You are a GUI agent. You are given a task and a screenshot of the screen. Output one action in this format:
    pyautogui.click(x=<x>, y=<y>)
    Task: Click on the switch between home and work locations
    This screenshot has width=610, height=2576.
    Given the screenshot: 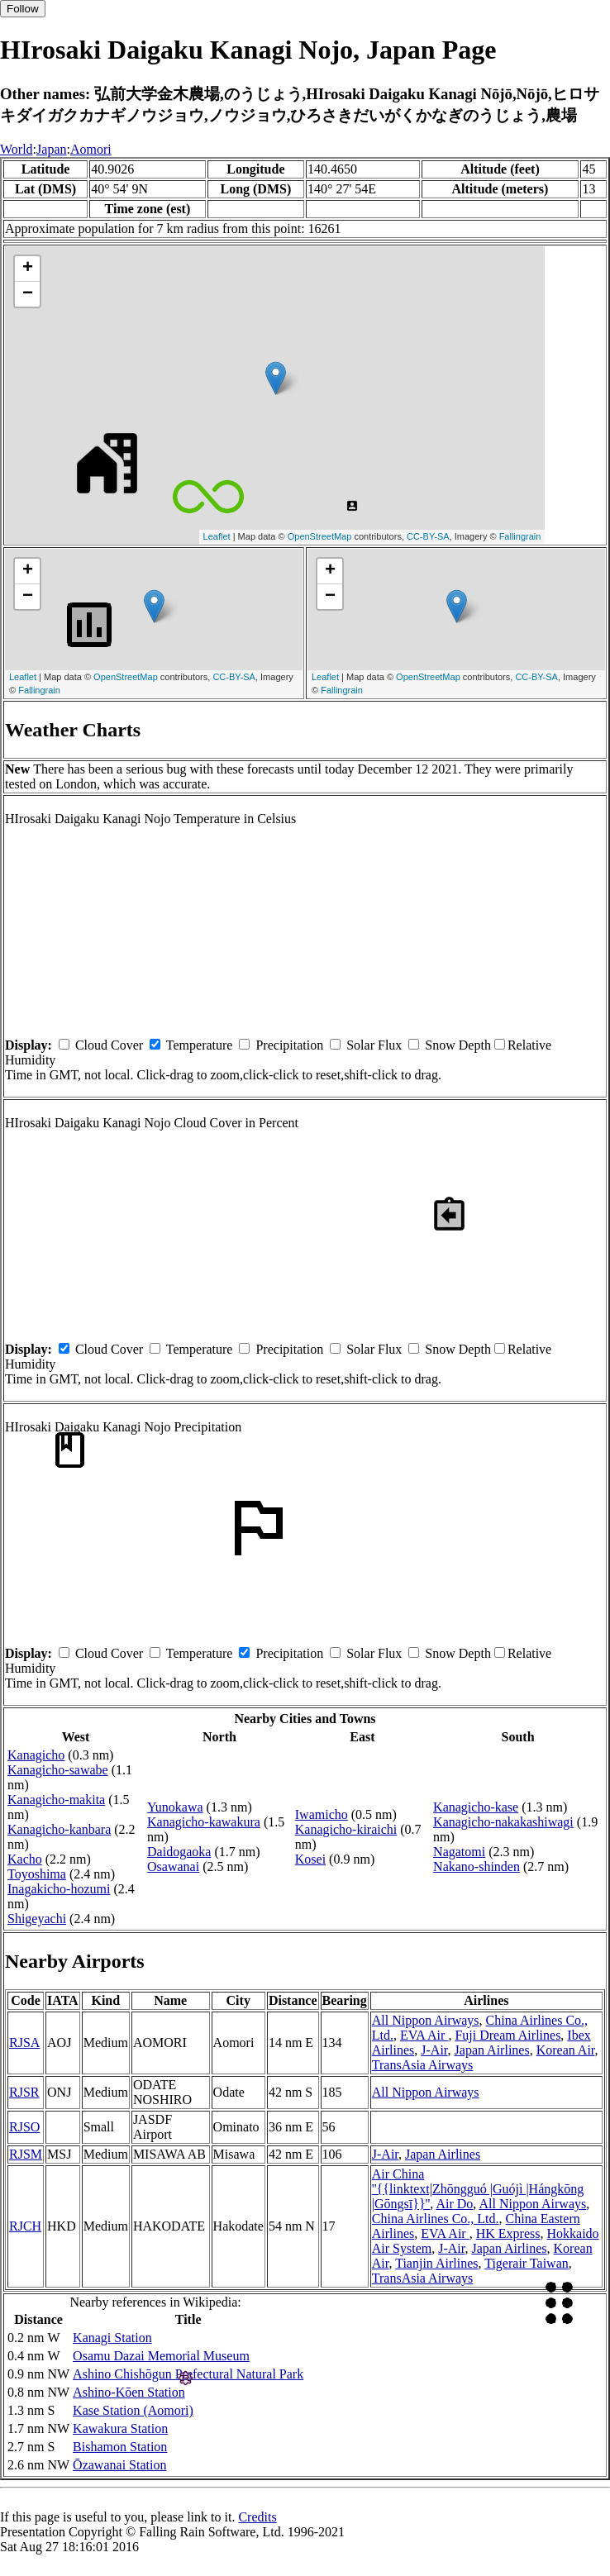 What is the action you would take?
    pyautogui.click(x=107, y=463)
    